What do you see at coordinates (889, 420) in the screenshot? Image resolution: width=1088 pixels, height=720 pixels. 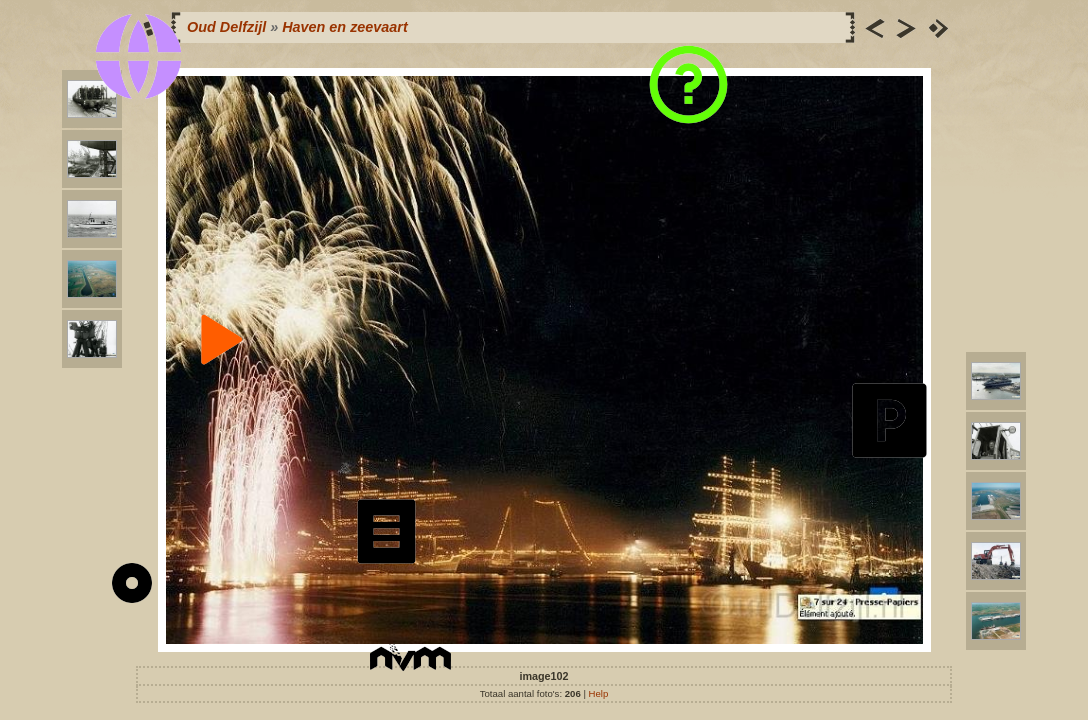 I see `indicates a parking location or facility` at bounding box center [889, 420].